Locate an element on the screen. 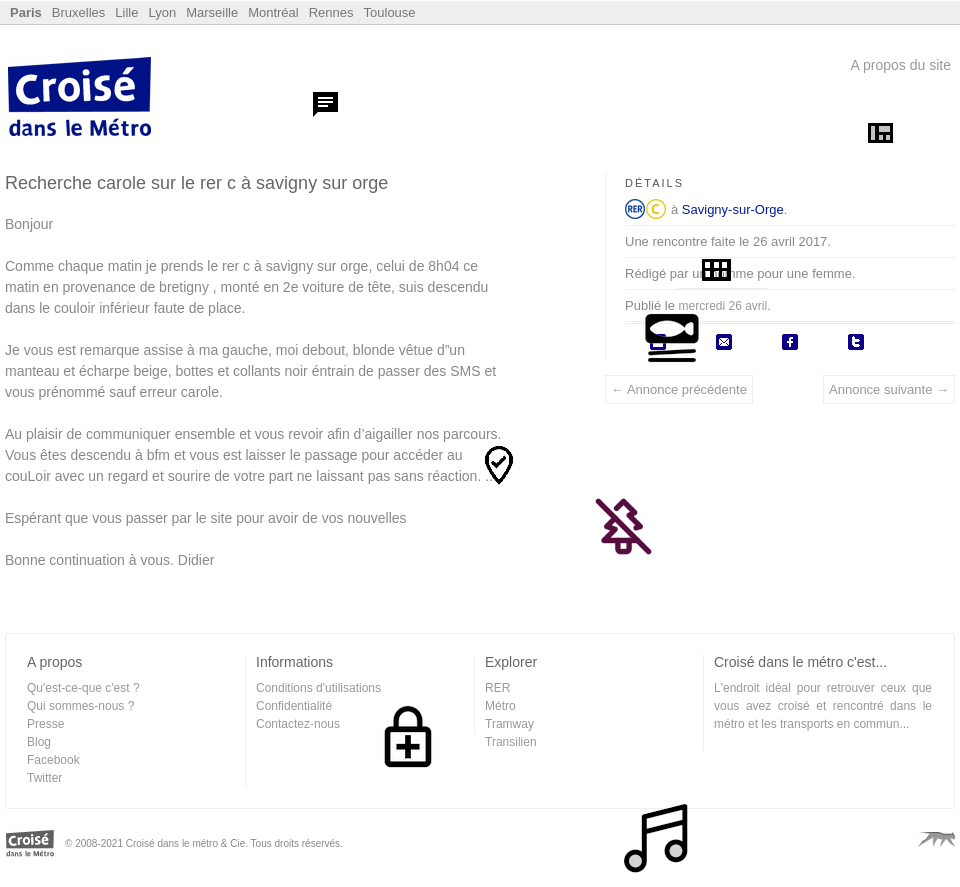 The height and width of the screenshot is (887, 960). browse restaurant meal options is located at coordinates (672, 338).